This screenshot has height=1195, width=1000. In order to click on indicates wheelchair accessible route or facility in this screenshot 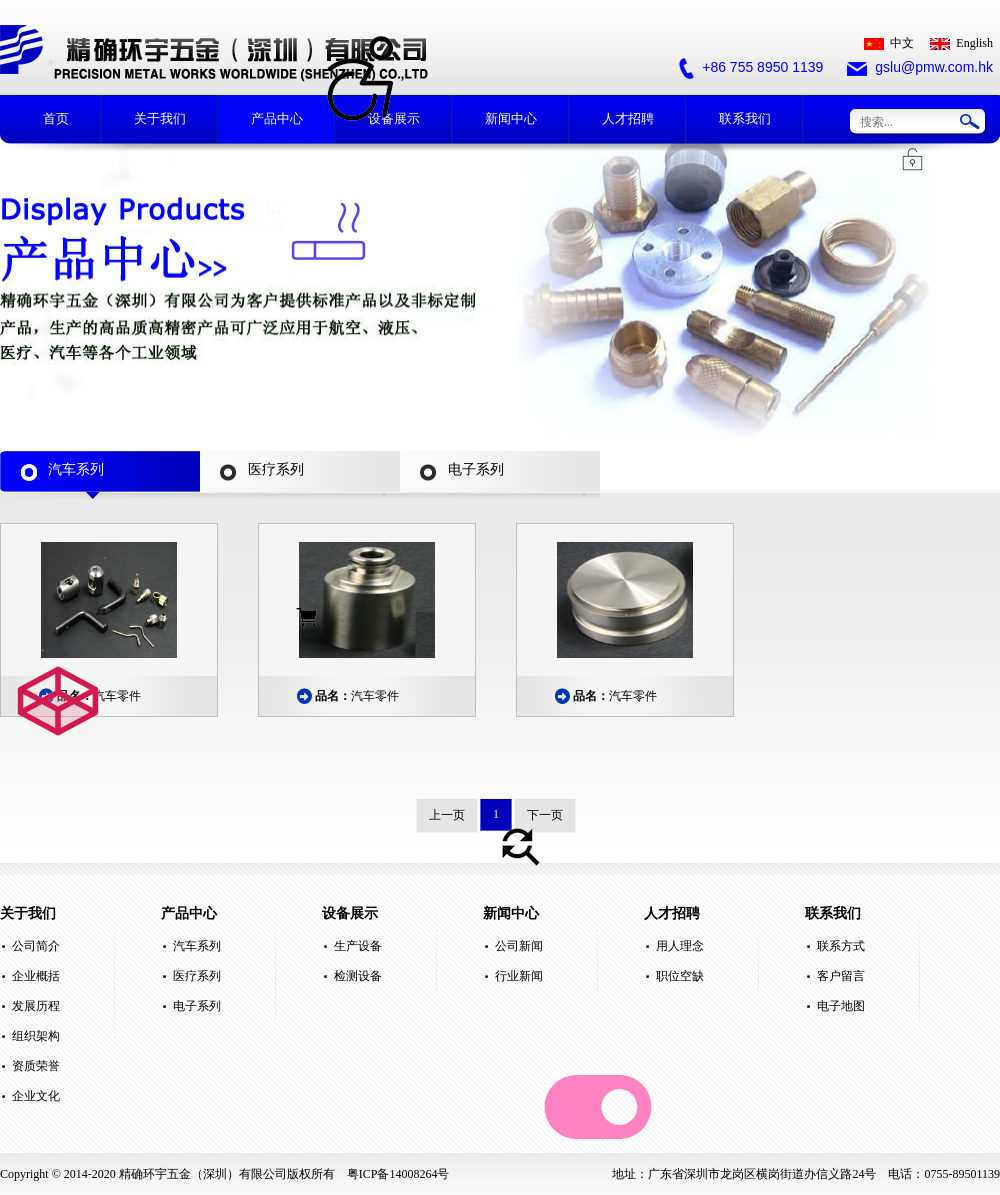, I will do `click(362, 80)`.